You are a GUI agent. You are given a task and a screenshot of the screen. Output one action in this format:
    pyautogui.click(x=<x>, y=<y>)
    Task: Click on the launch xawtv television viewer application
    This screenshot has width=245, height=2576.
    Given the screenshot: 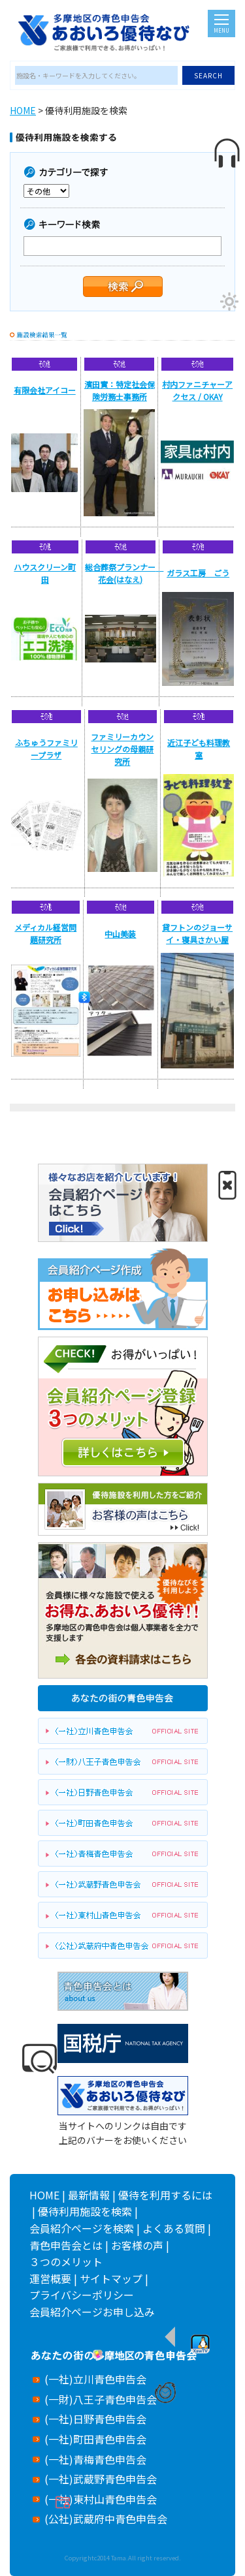 What is the action you would take?
    pyautogui.click(x=200, y=2344)
    